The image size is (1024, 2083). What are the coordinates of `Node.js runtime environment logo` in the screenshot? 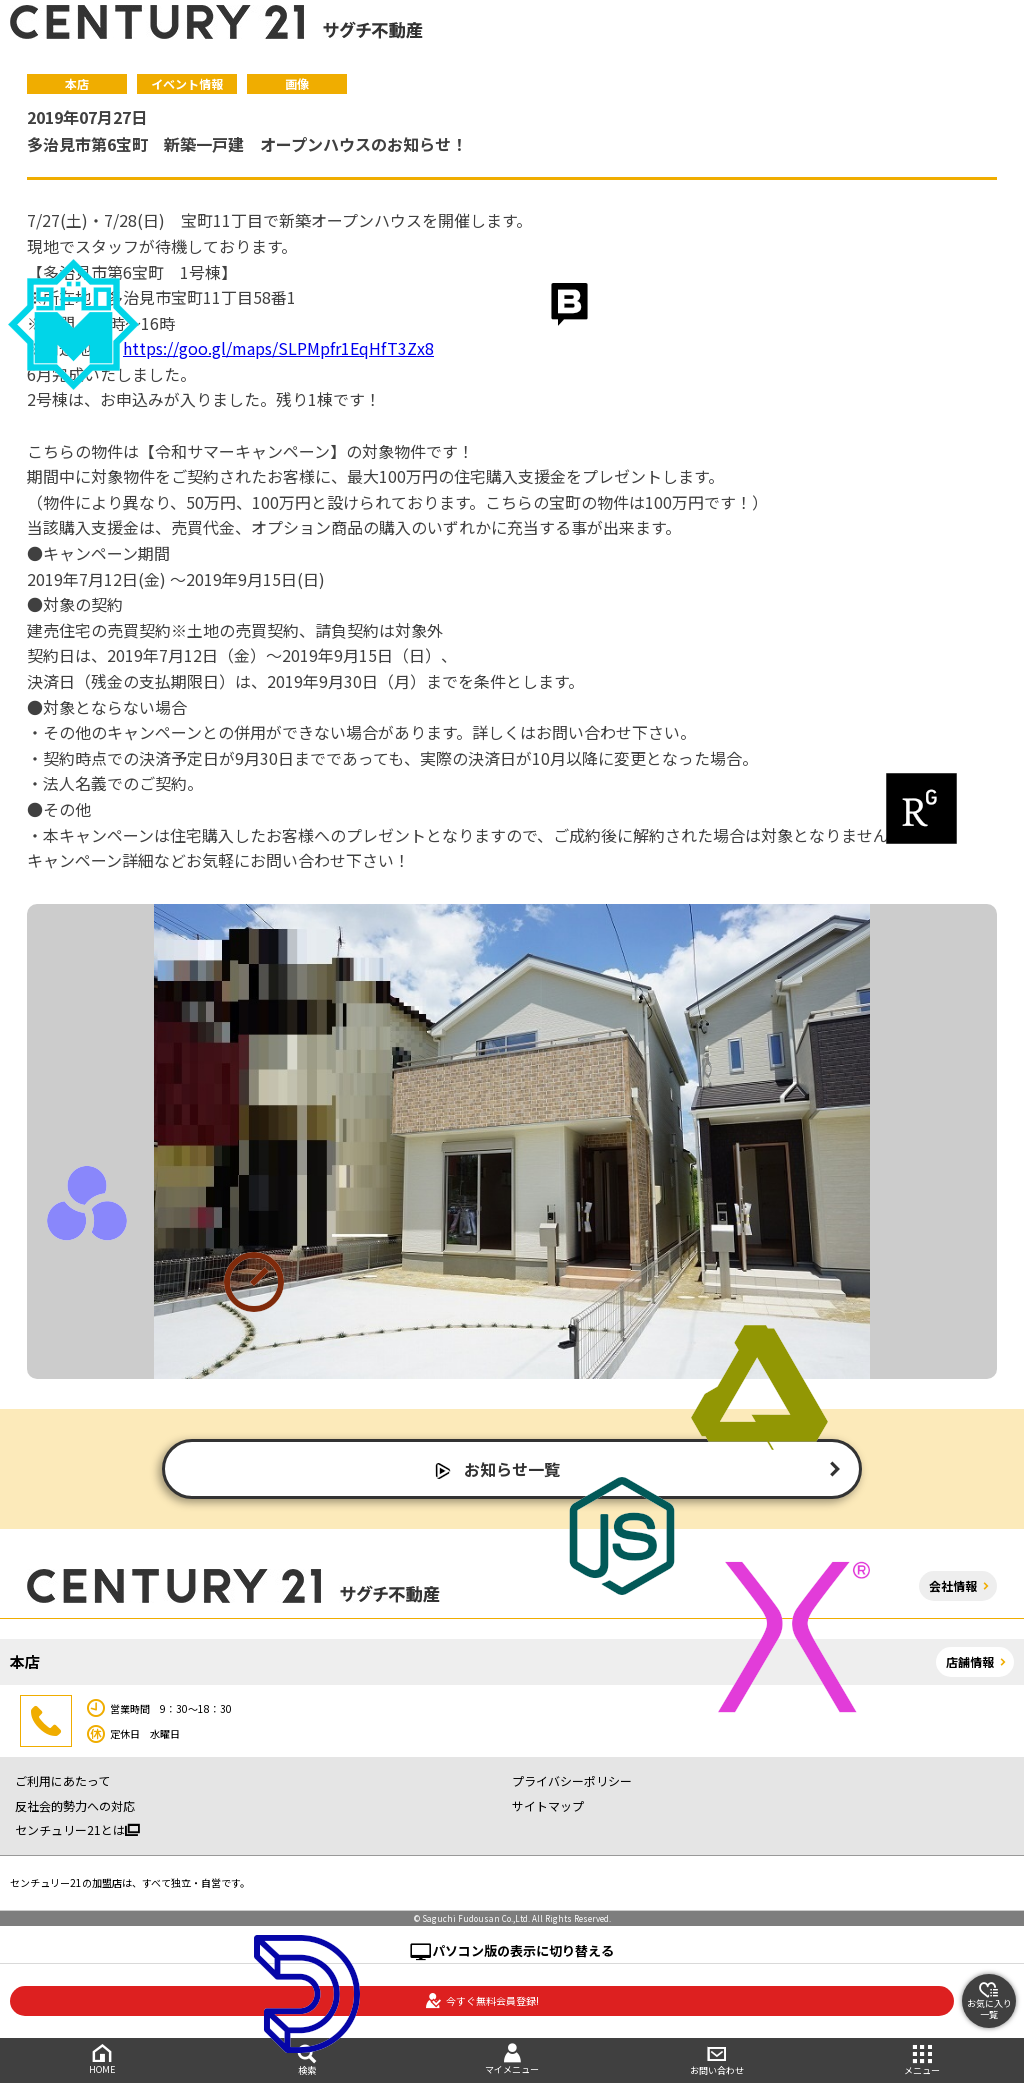 It's located at (622, 1536).